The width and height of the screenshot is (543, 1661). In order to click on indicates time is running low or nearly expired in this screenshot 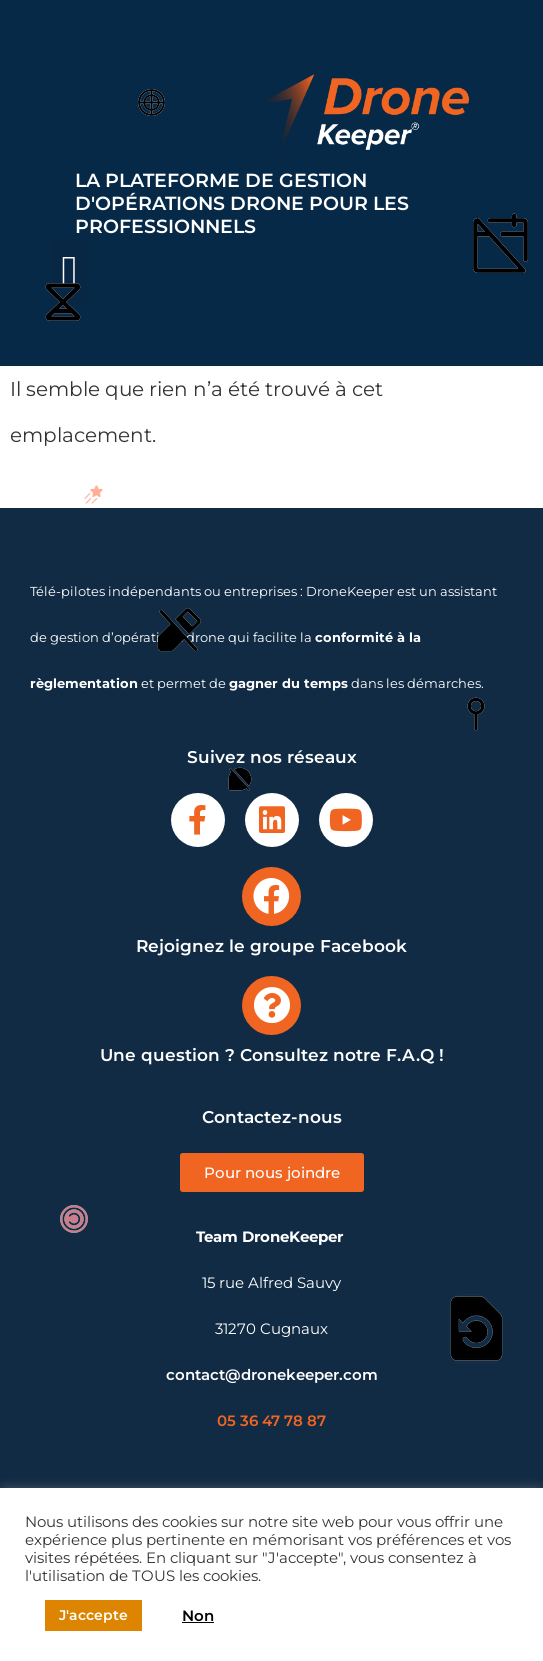, I will do `click(63, 302)`.